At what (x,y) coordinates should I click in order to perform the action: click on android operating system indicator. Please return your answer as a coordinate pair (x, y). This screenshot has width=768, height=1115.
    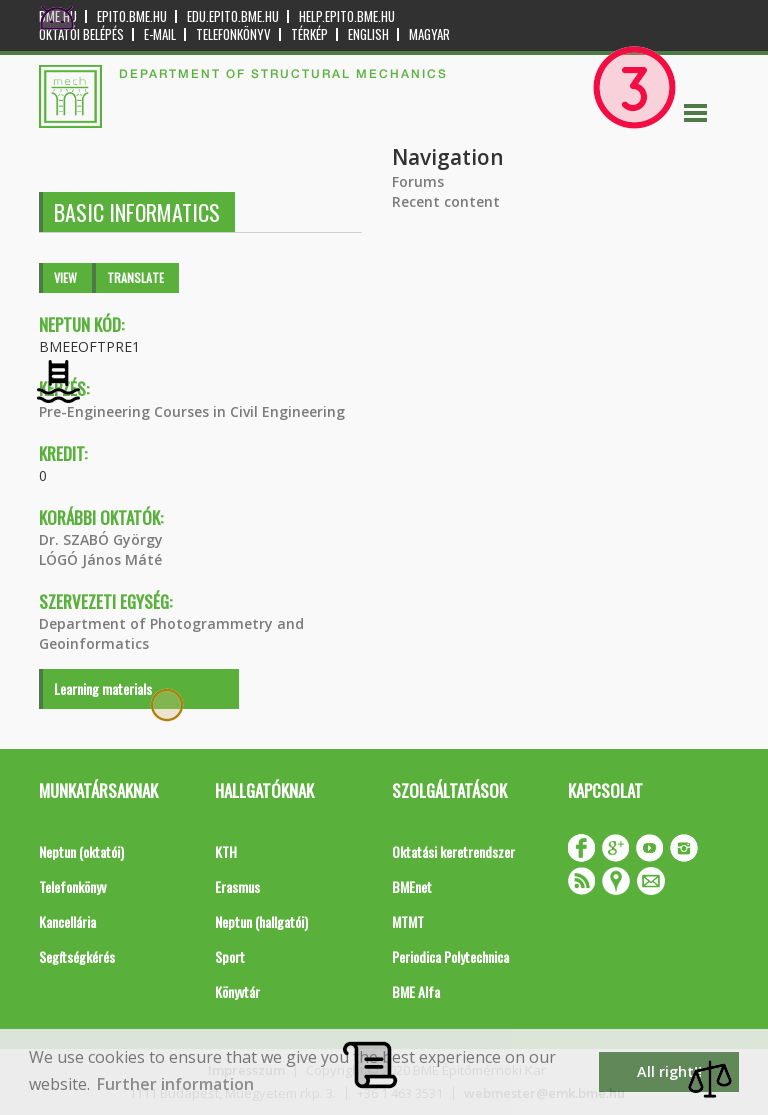
    Looking at the image, I should click on (57, 19).